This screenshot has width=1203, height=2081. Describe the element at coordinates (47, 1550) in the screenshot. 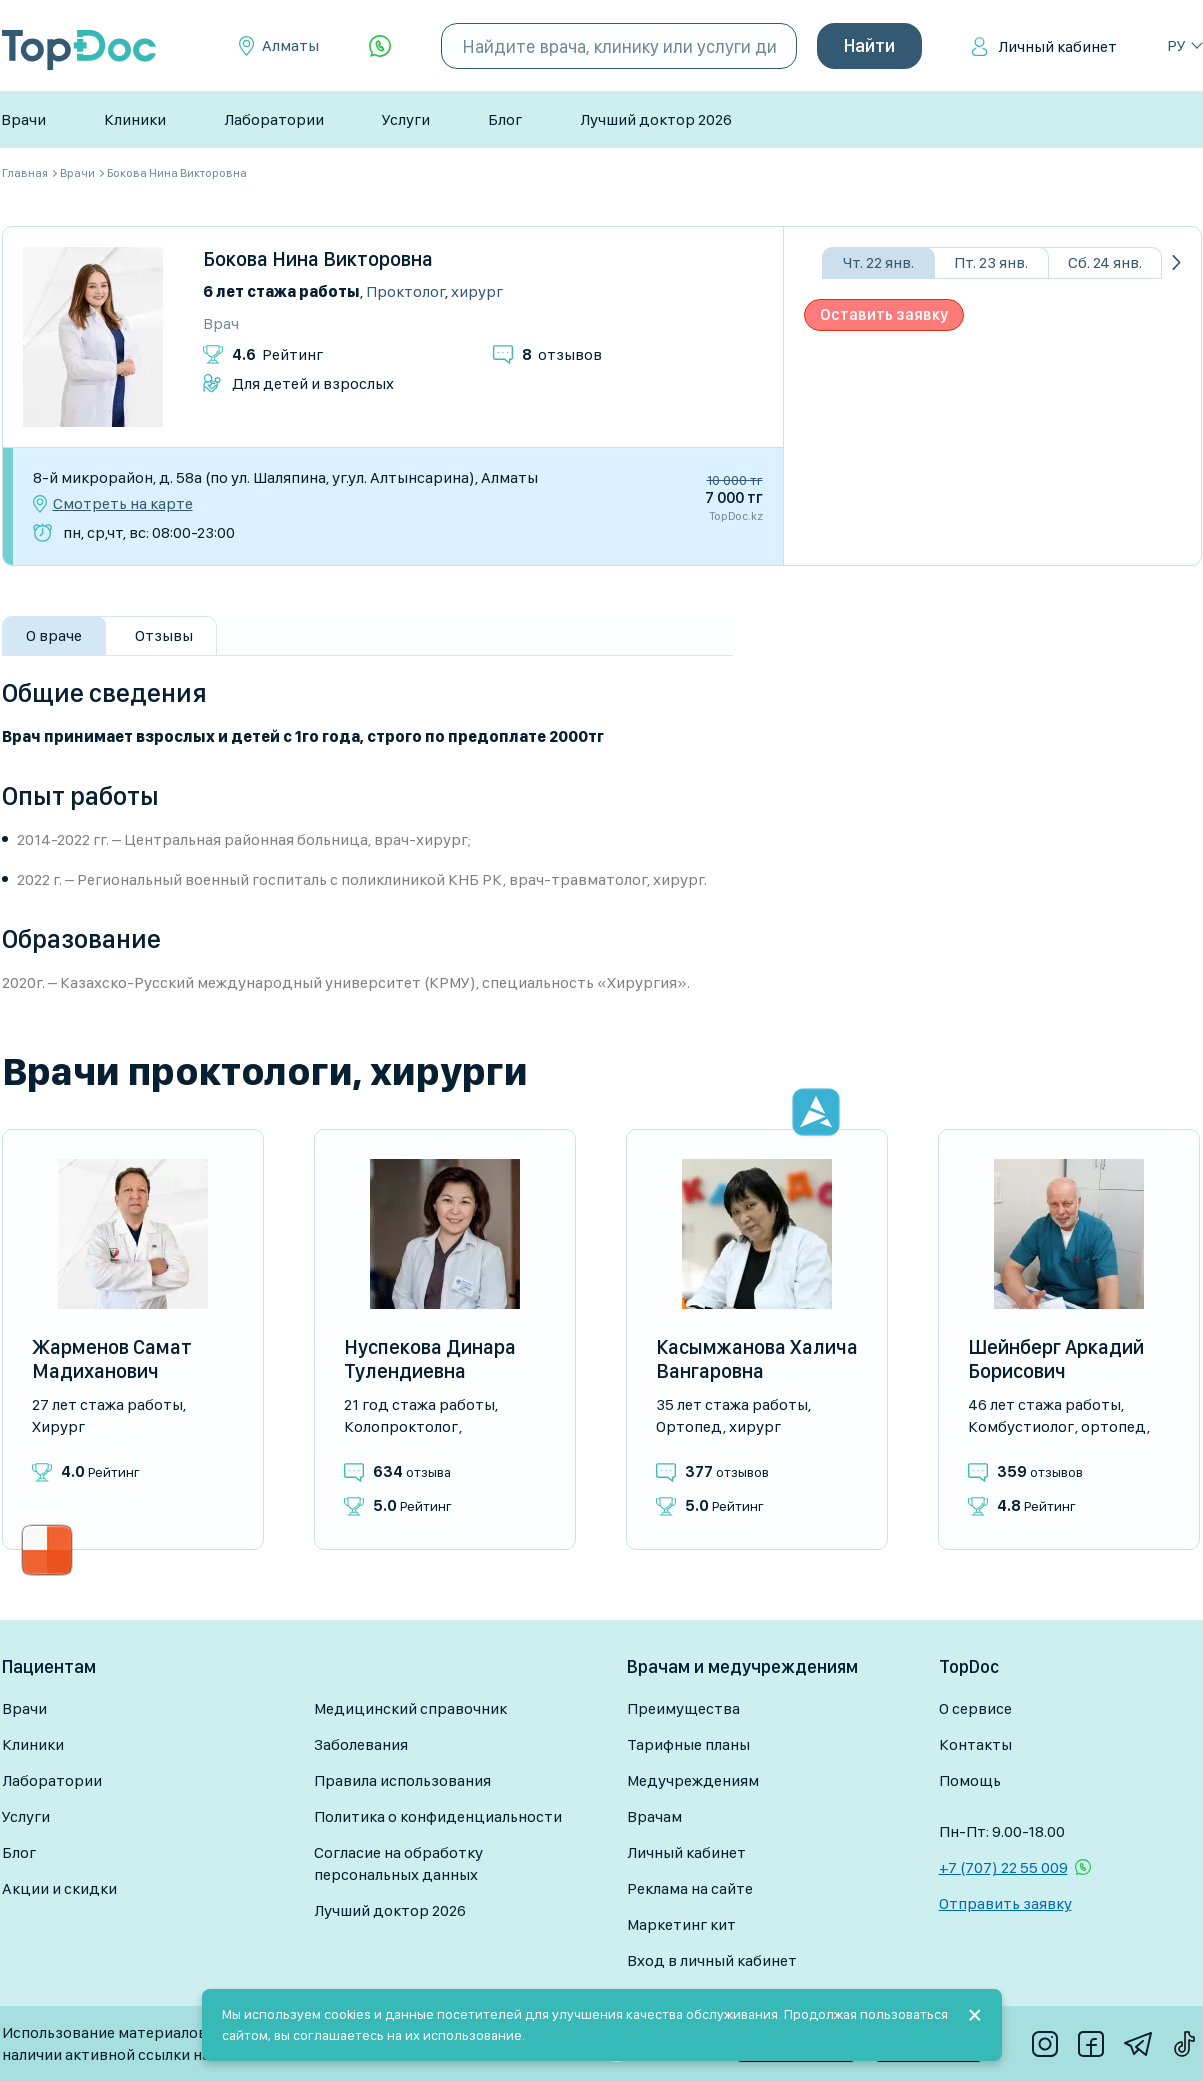

I see `switch to the top-left workspace` at that location.